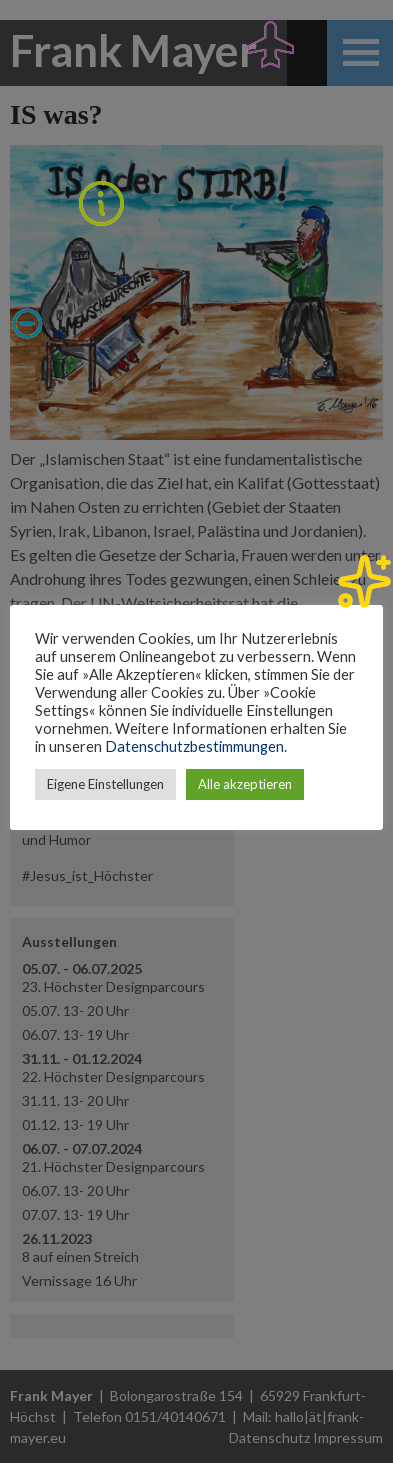 The image size is (393, 1463). I want to click on view more information or details, so click(101, 203).